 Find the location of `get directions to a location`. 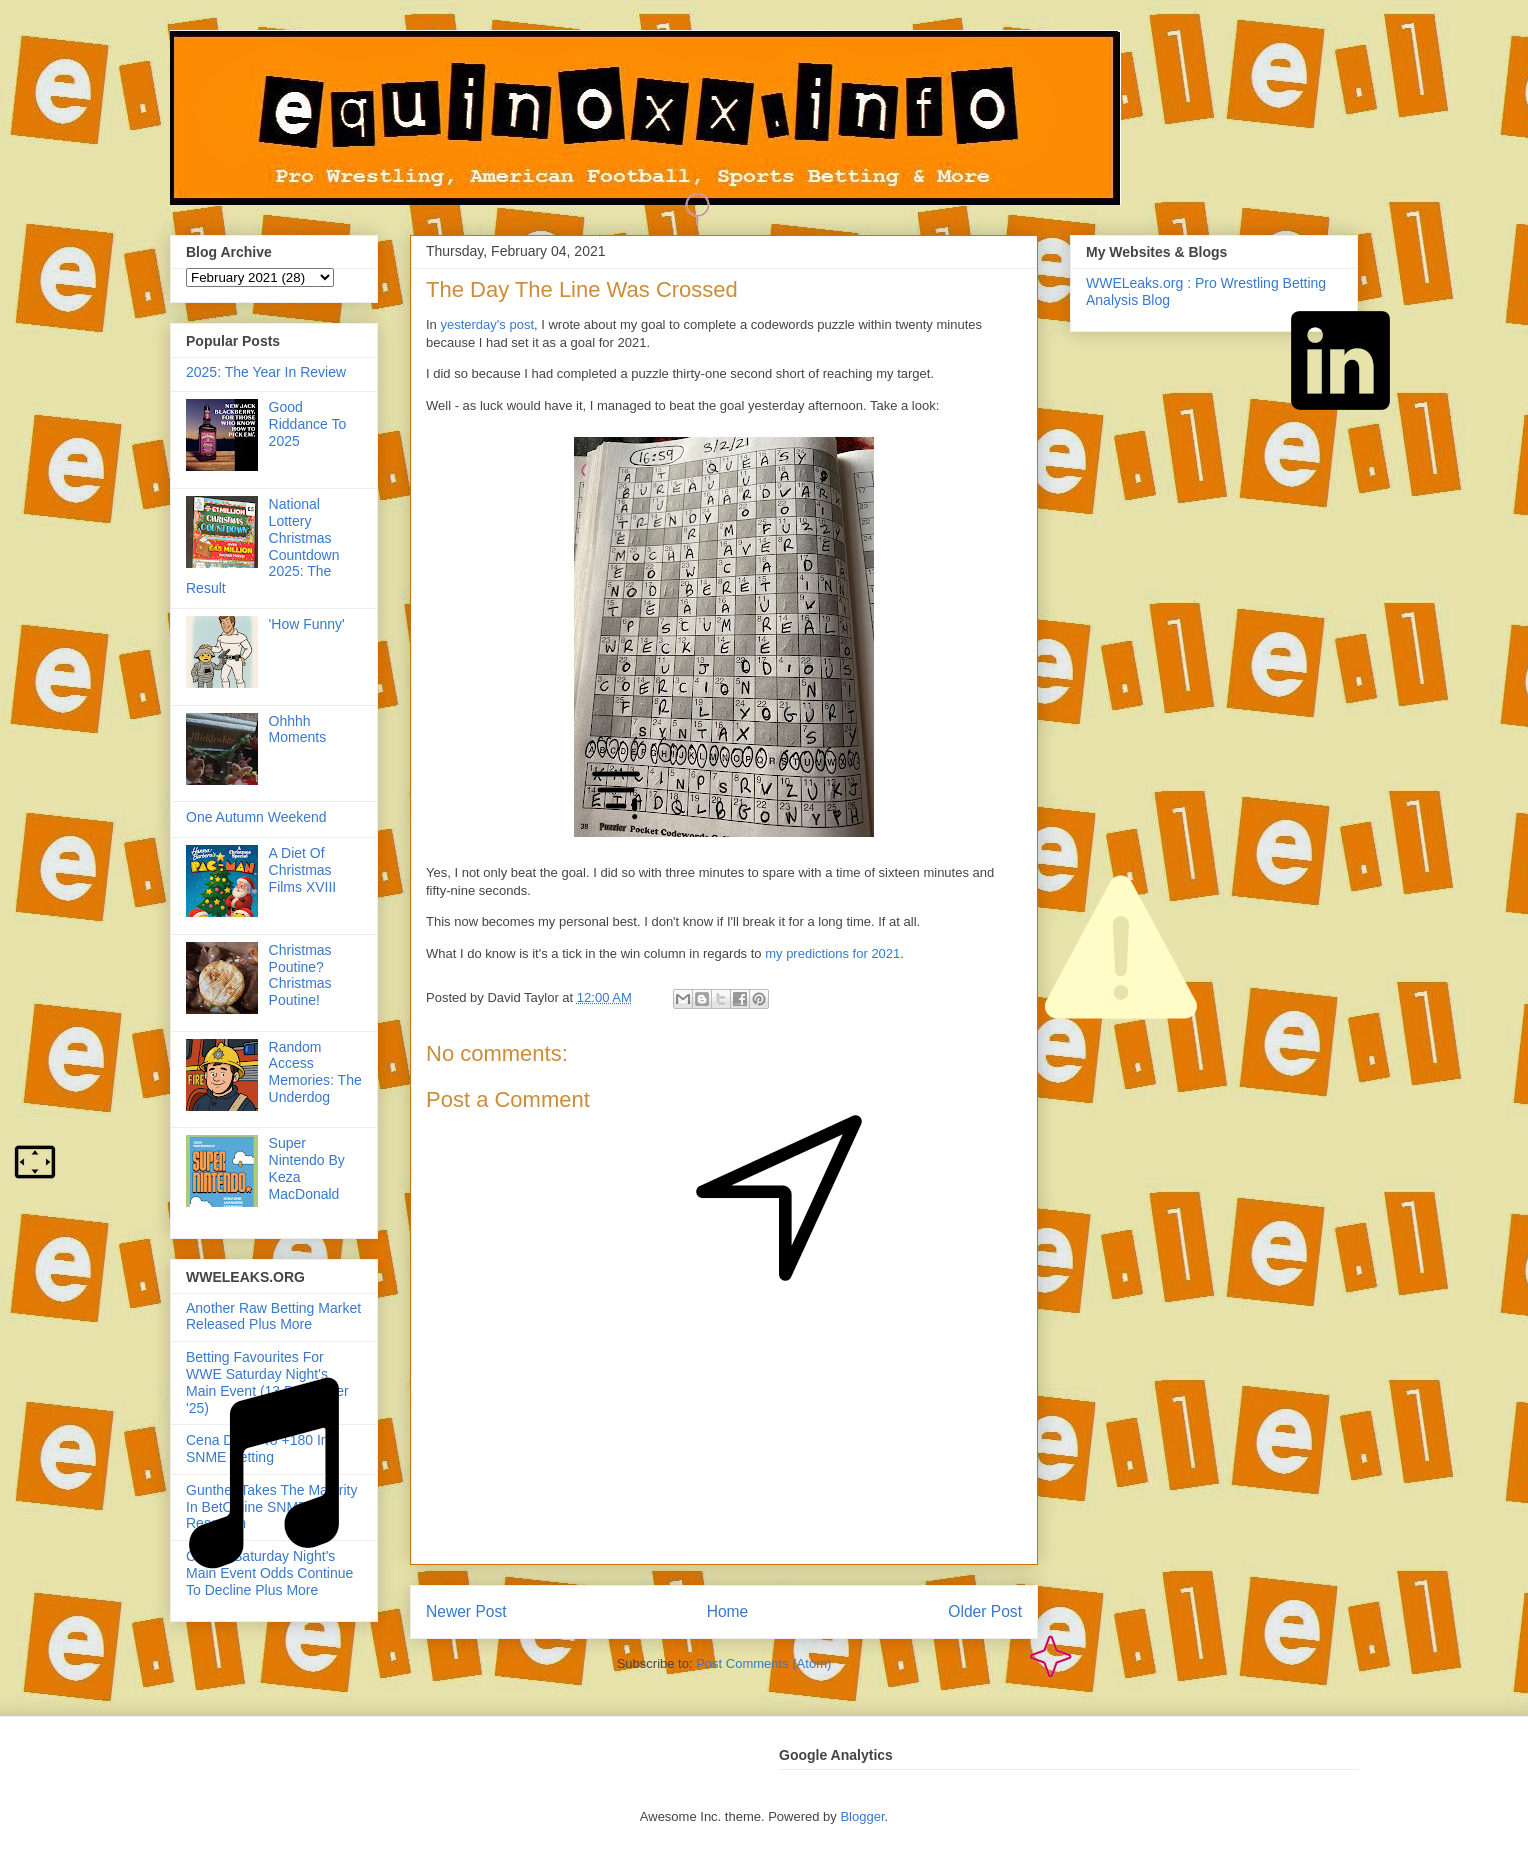

get directions to a location is located at coordinates (779, 1198).